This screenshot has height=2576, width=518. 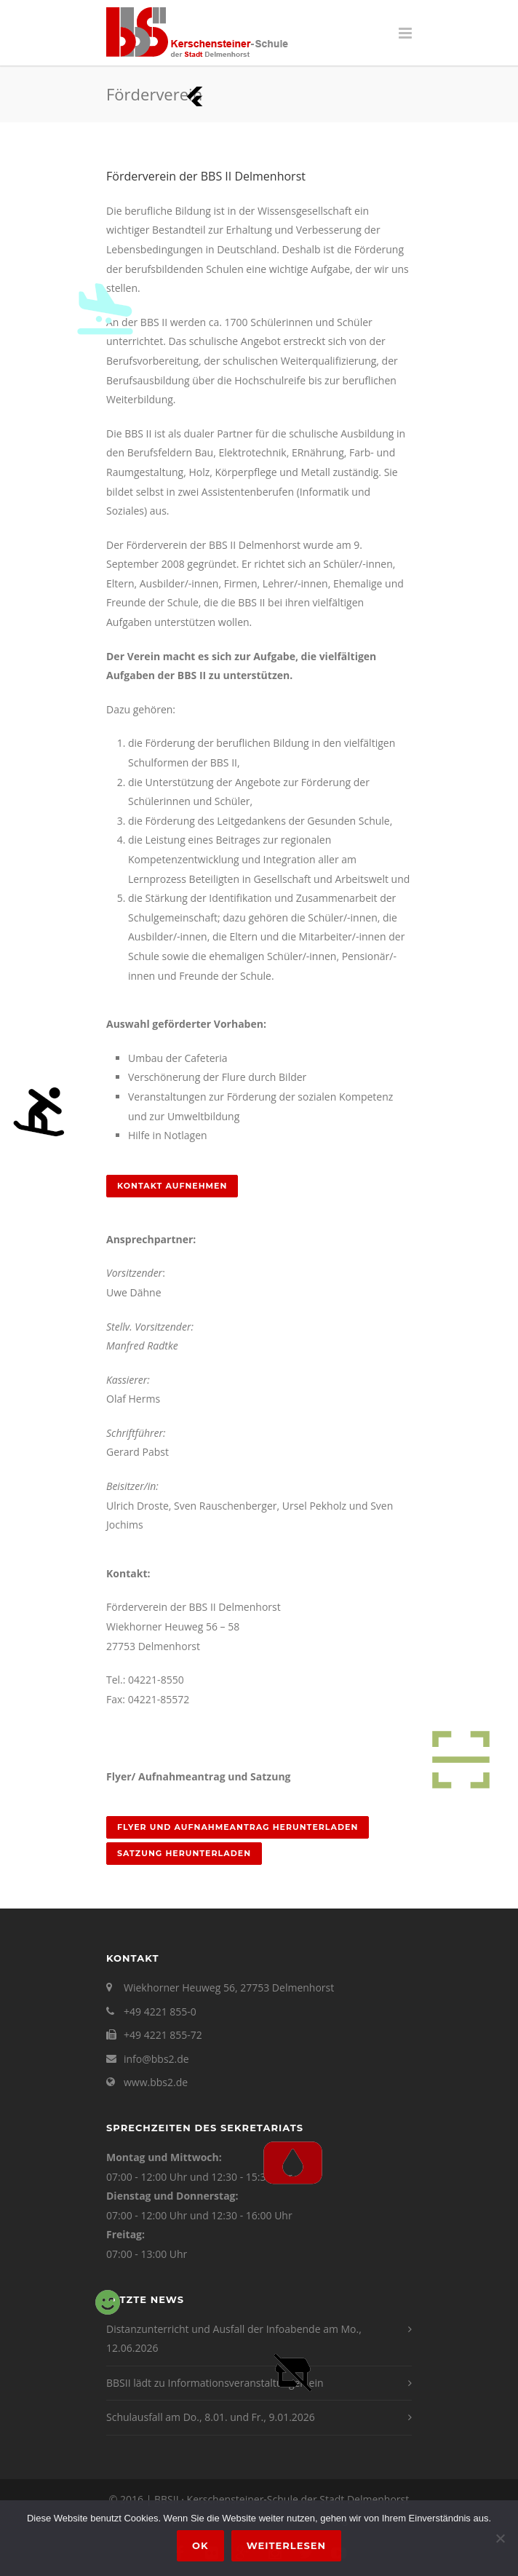 What do you see at coordinates (41, 1111) in the screenshot?
I see `access snowboarding or winter sports content` at bounding box center [41, 1111].